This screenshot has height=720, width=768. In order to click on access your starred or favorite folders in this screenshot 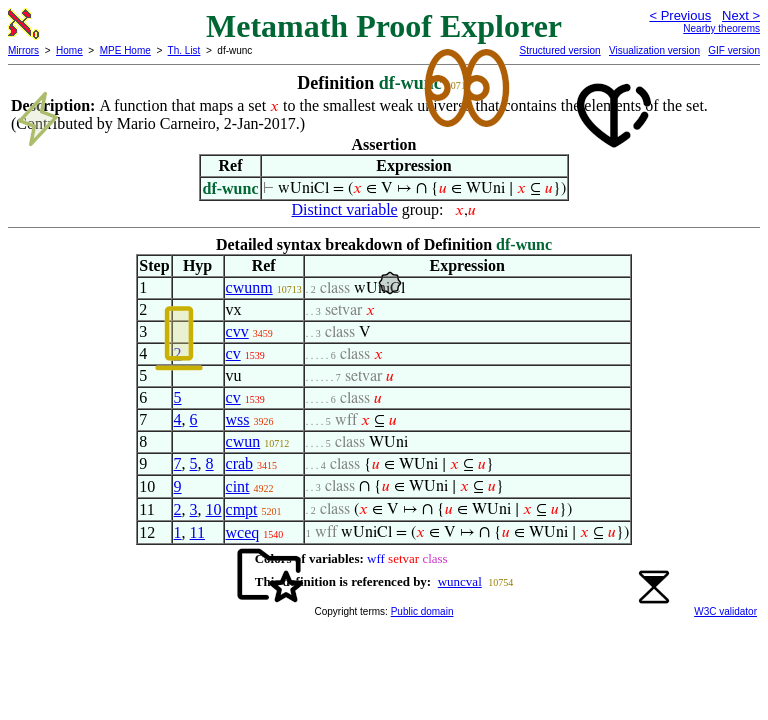, I will do `click(269, 573)`.